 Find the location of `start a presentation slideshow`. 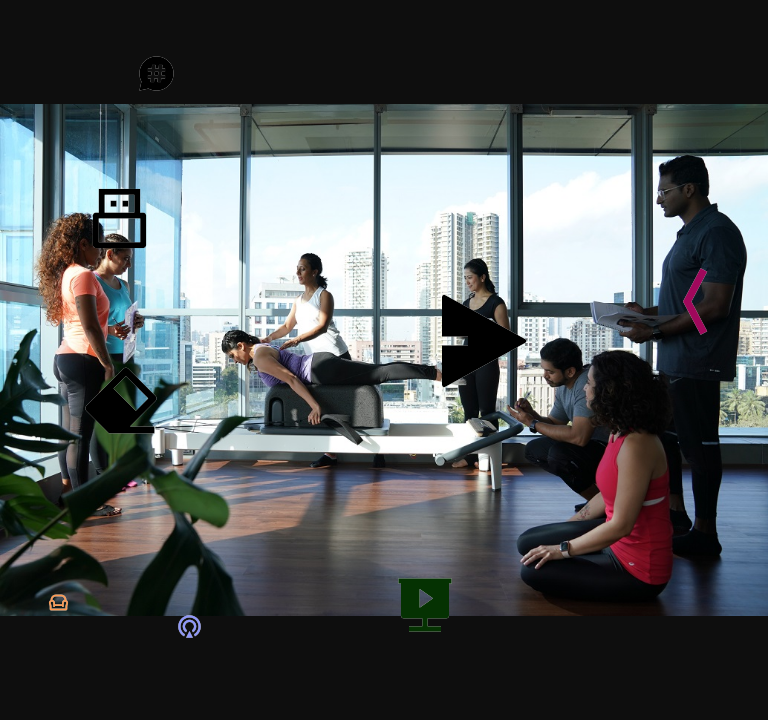

start a presentation slideshow is located at coordinates (425, 605).